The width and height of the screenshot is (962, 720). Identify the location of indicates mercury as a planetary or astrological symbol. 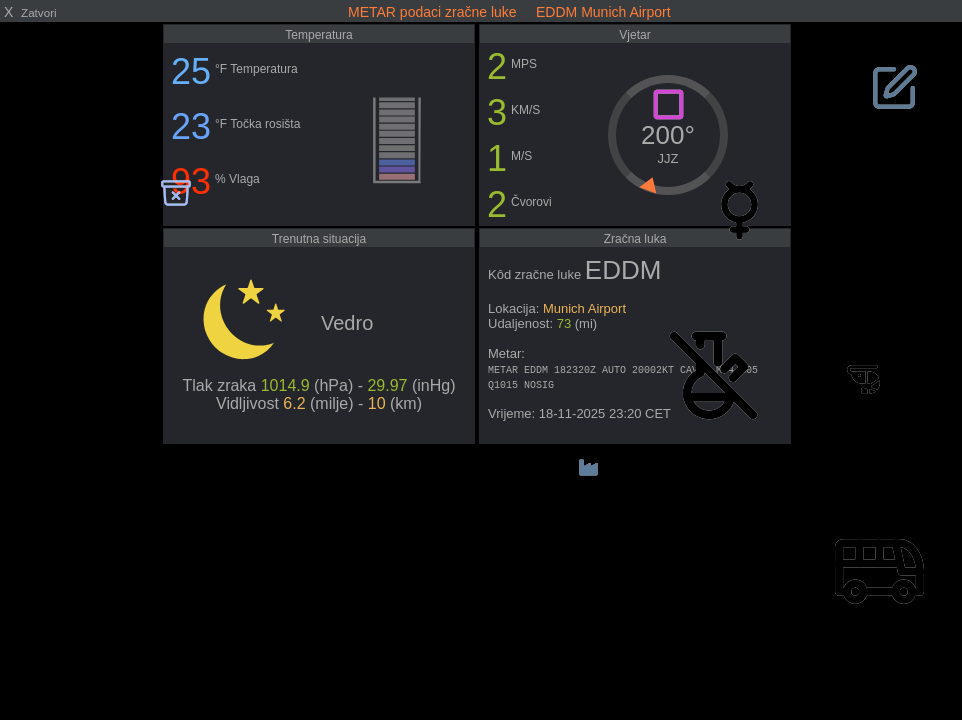
(739, 209).